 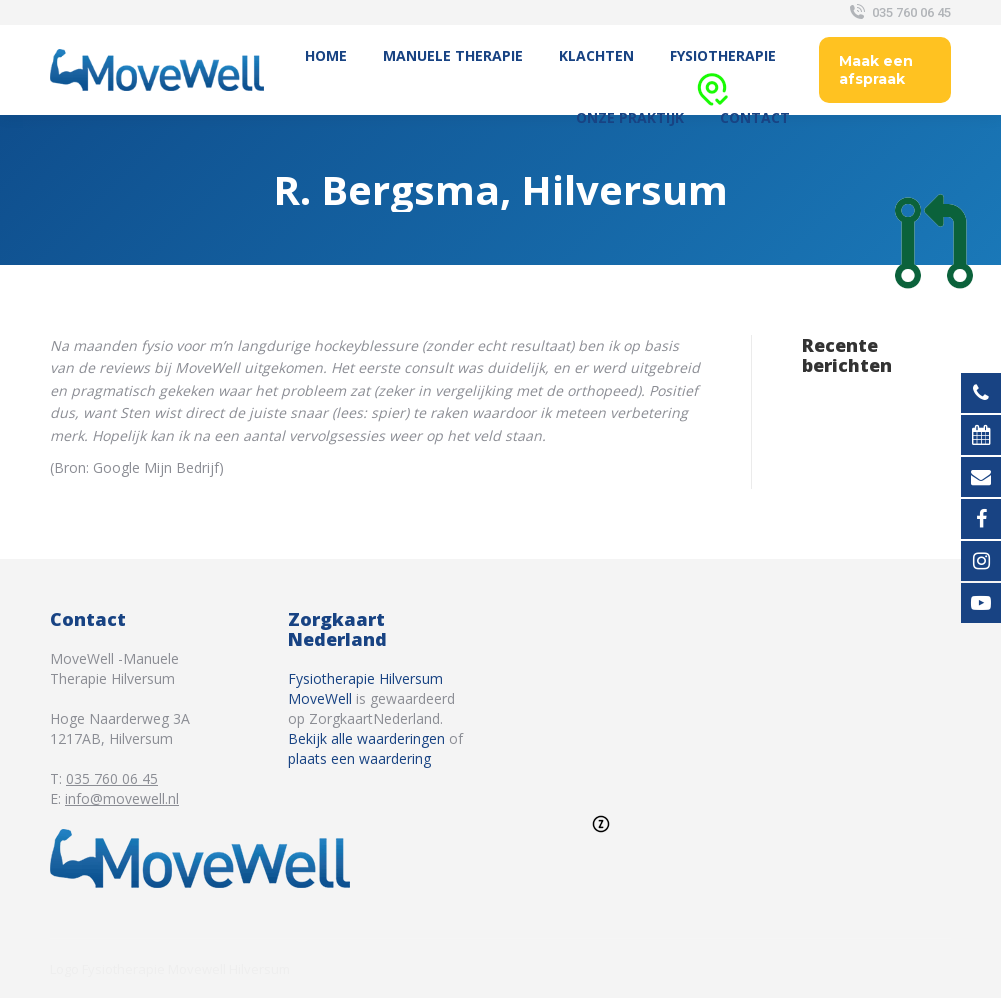 What do you see at coordinates (601, 824) in the screenshot?
I see `indicates z-index or layer ordering controls` at bounding box center [601, 824].